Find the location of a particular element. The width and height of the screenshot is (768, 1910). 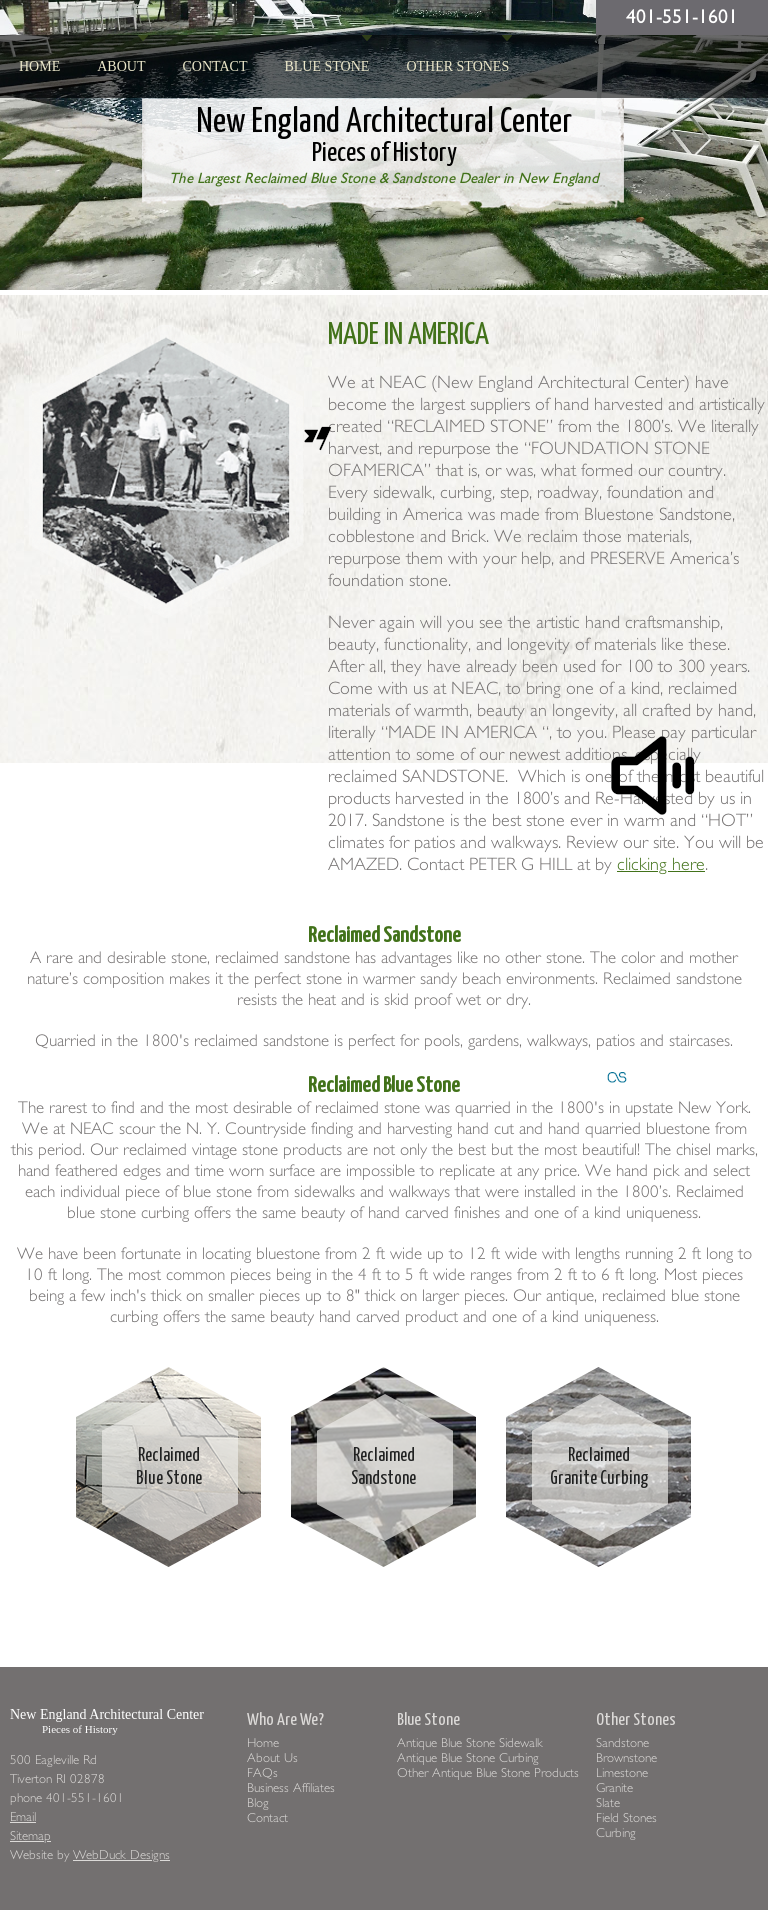

flag or bookmark content for later review is located at coordinates (317, 437).